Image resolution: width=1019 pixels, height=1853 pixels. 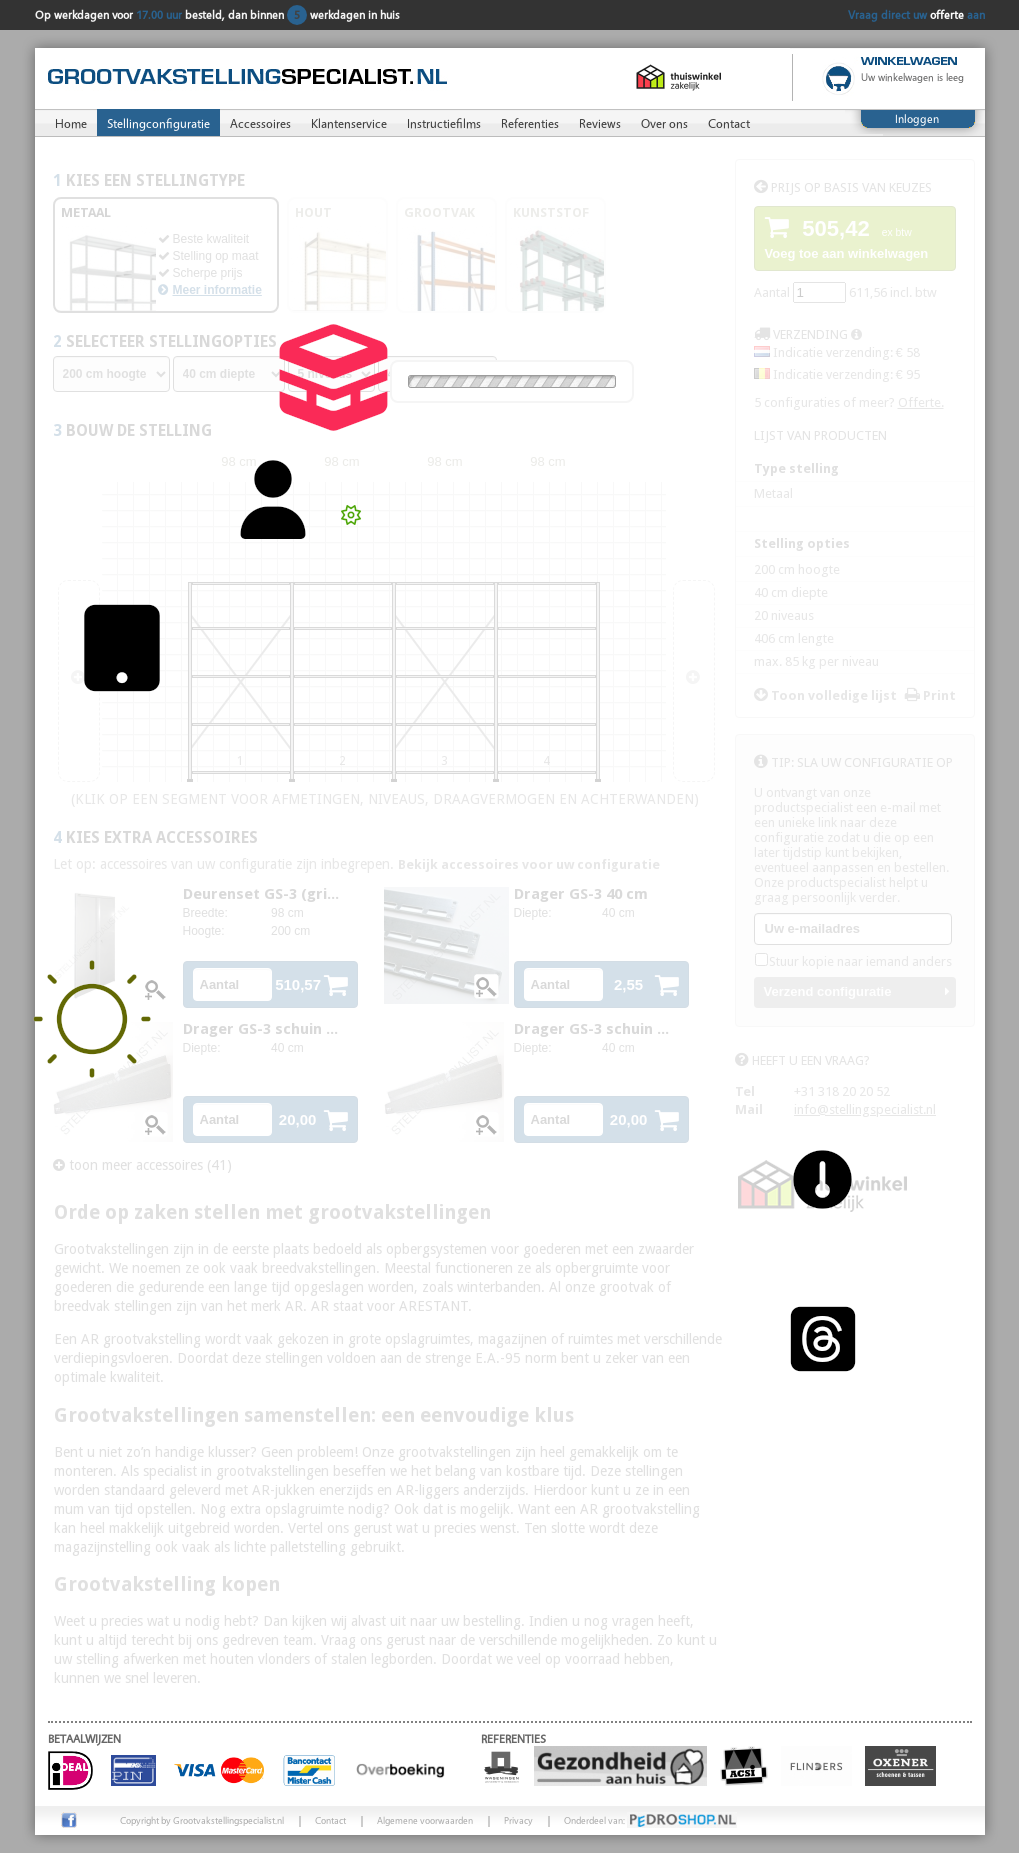 What do you see at coordinates (333, 377) in the screenshot?
I see `access islamic prayer times or qibla direction` at bounding box center [333, 377].